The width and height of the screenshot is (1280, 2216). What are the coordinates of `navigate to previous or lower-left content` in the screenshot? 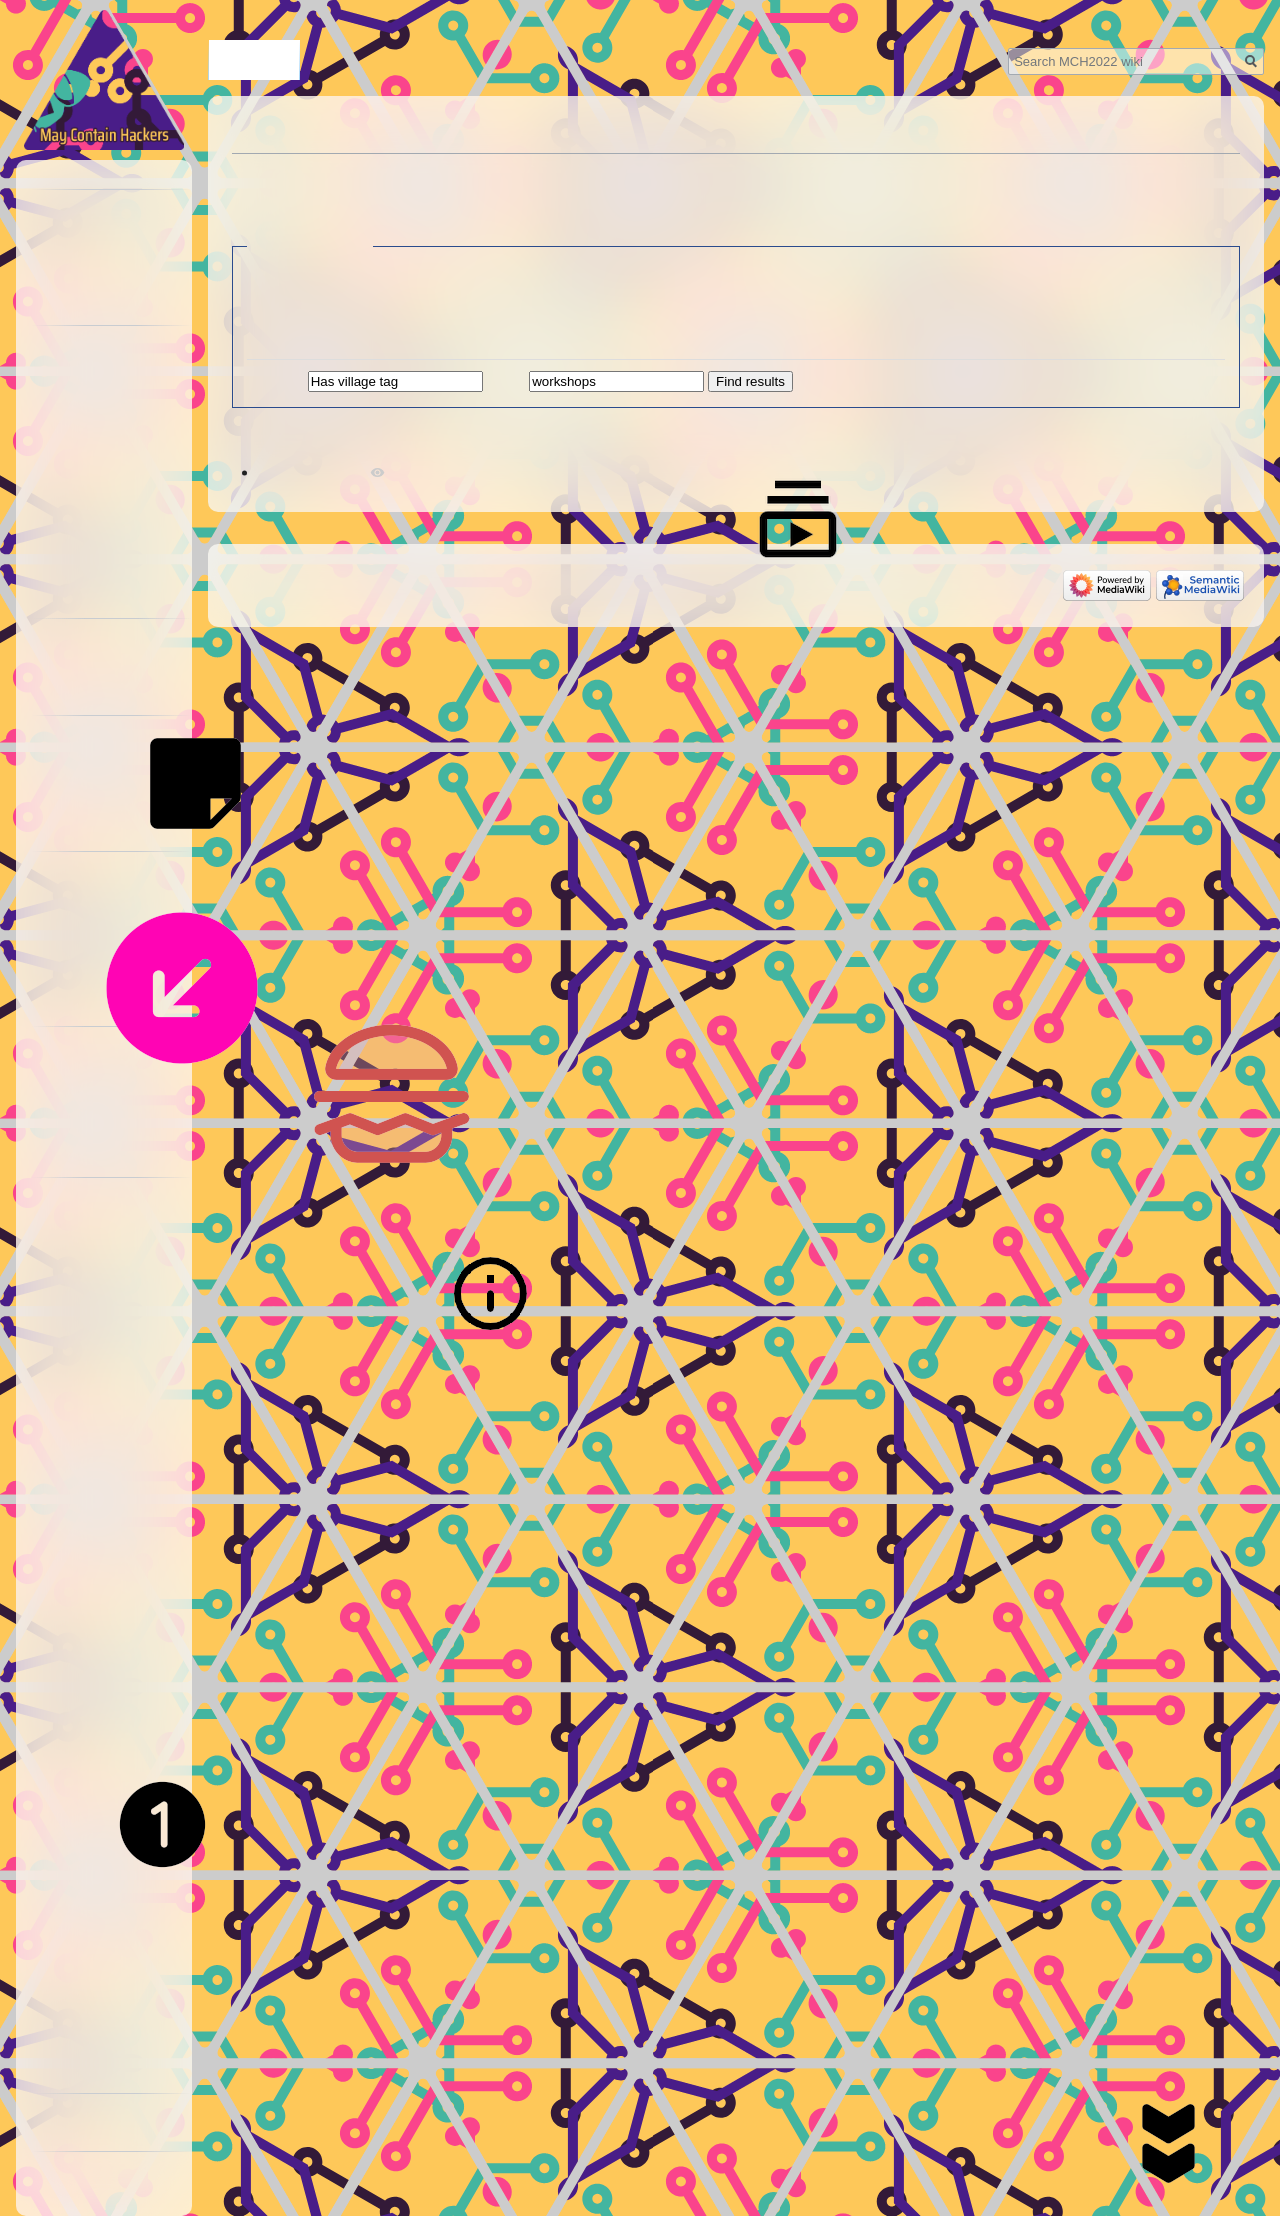 It's located at (182, 988).